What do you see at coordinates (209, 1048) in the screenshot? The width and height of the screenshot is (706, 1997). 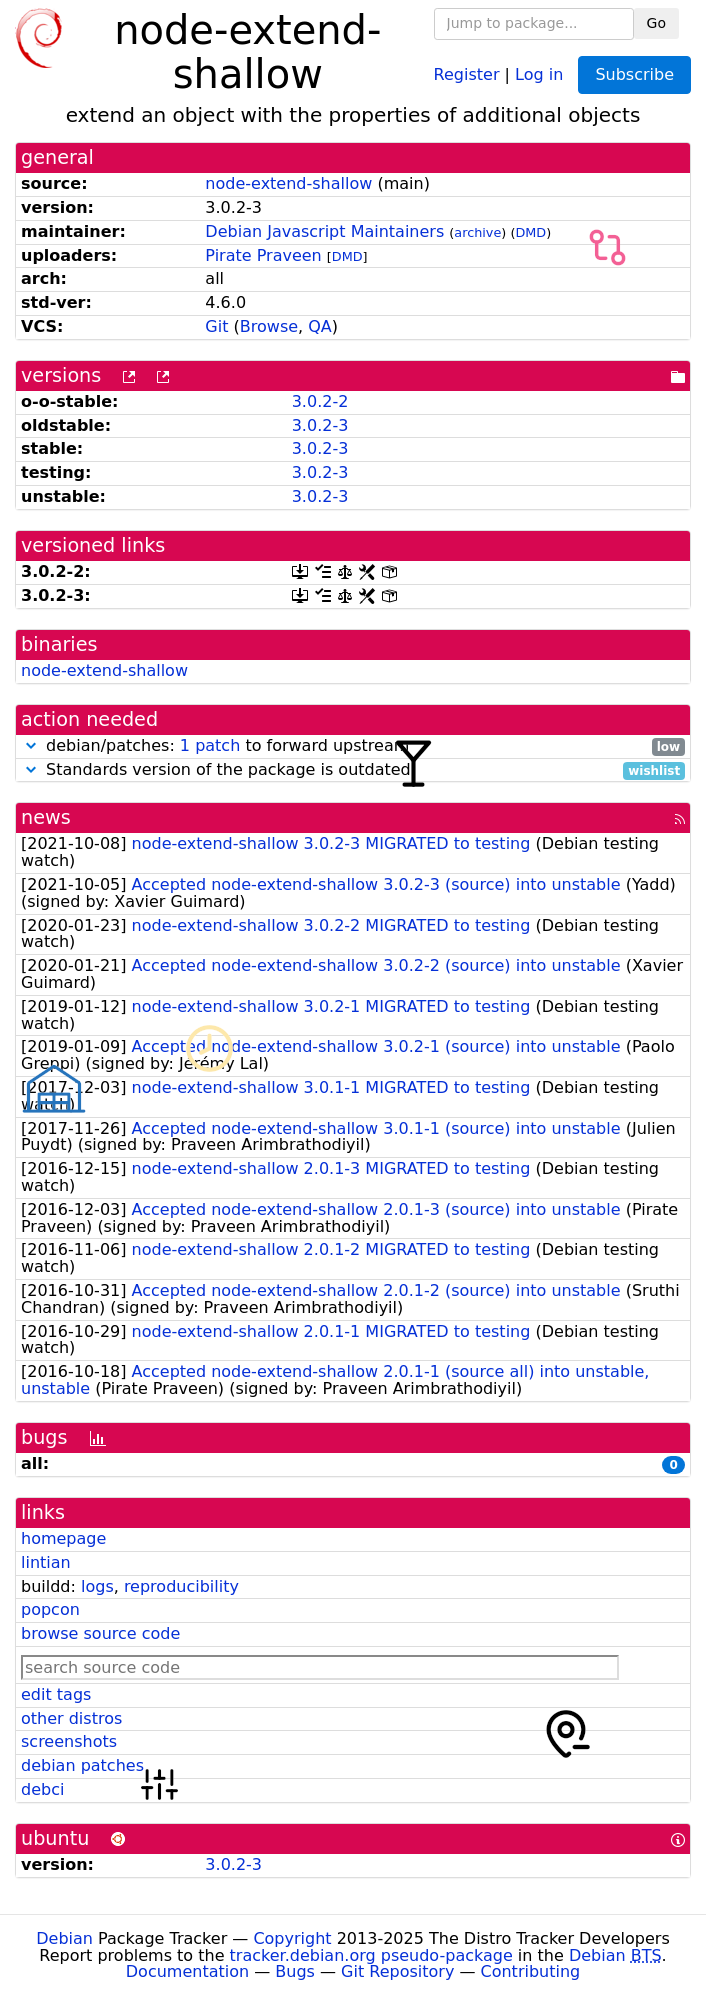 I see `indicates 8 o'clock time` at bounding box center [209, 1048].